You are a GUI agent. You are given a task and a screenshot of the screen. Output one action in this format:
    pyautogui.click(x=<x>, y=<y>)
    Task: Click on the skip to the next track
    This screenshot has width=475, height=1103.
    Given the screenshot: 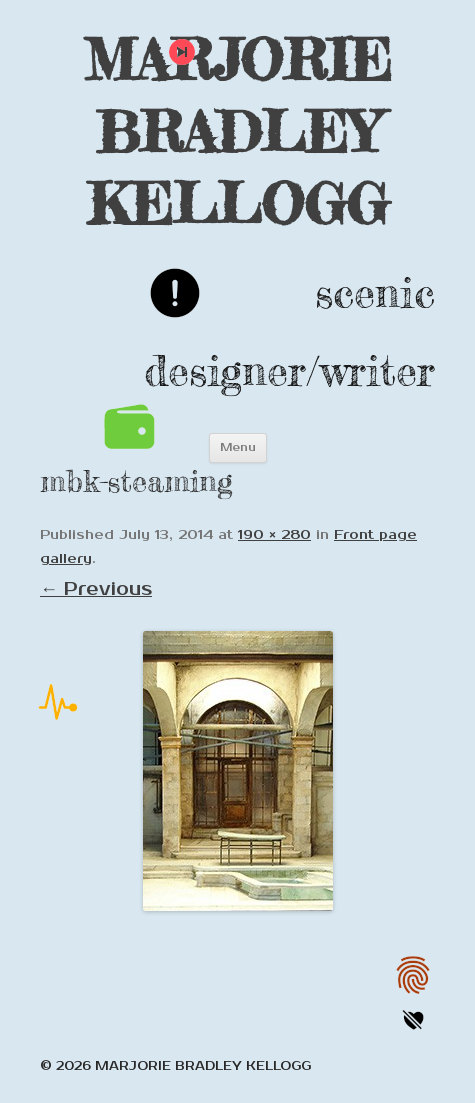 What is the action you would take?
    pyautogui.click(x=182, y=52)
    